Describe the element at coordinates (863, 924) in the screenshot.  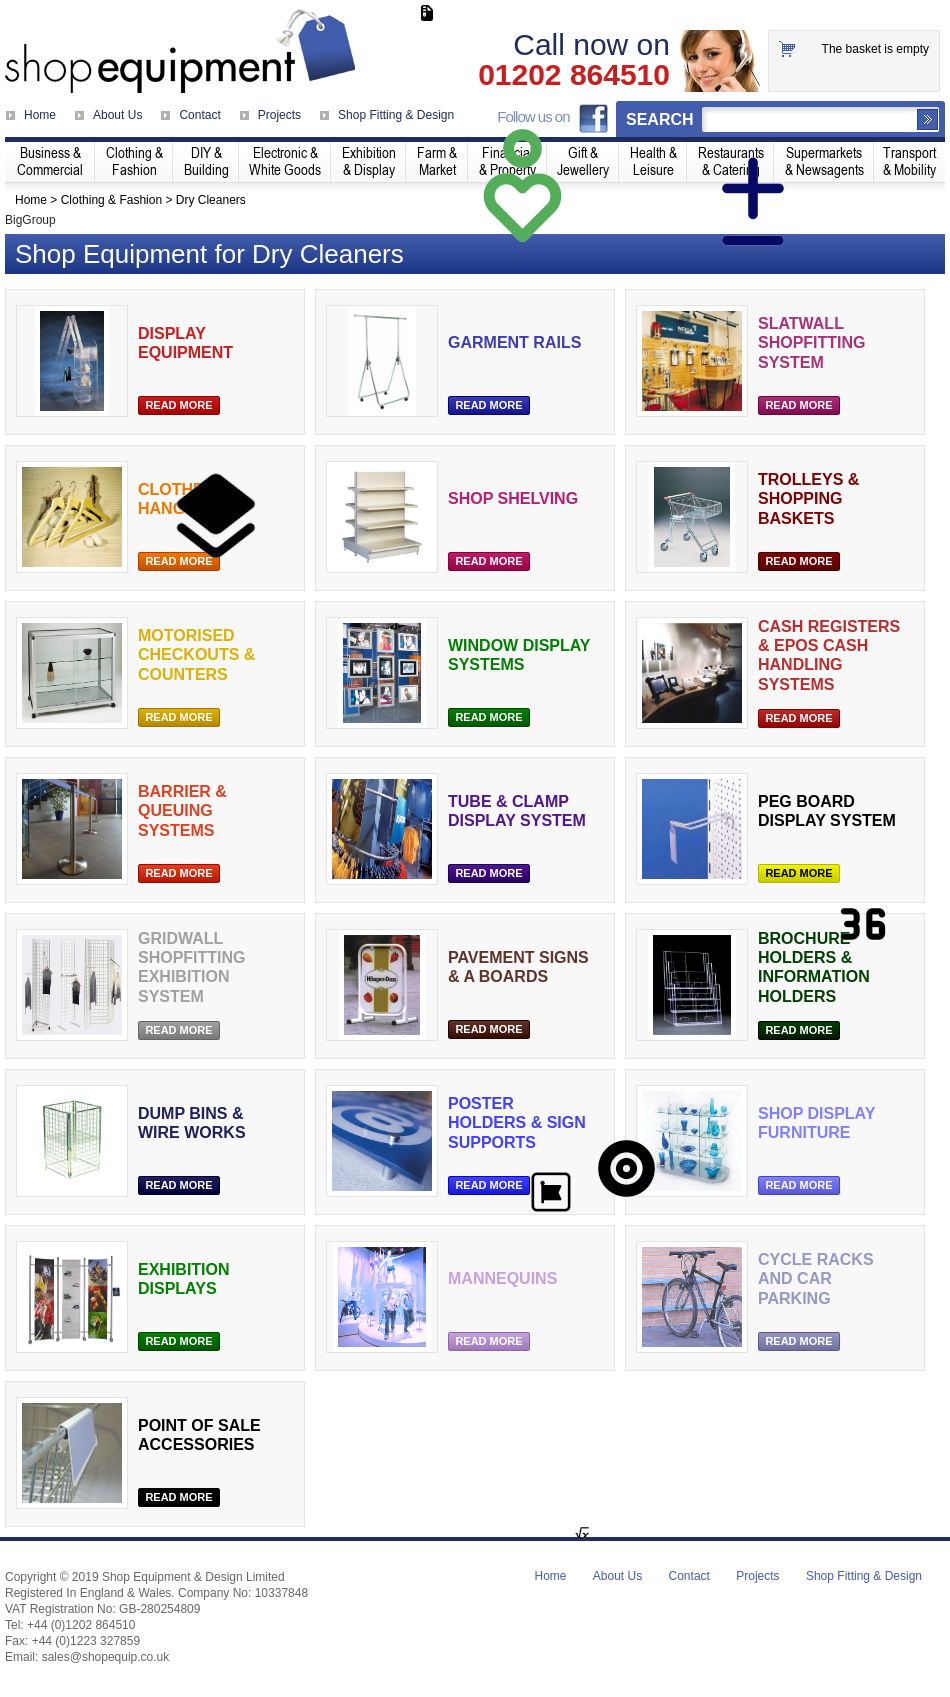
I see `indicates item number 36 in a list or sequence` at that location.